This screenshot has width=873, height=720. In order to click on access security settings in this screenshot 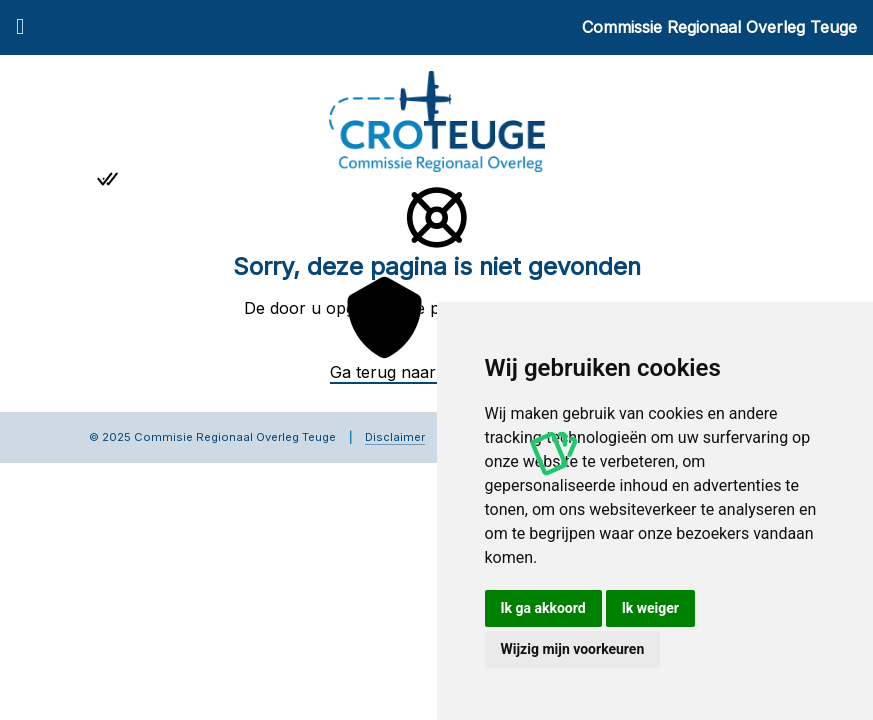, I will do `click(384, 317)`.